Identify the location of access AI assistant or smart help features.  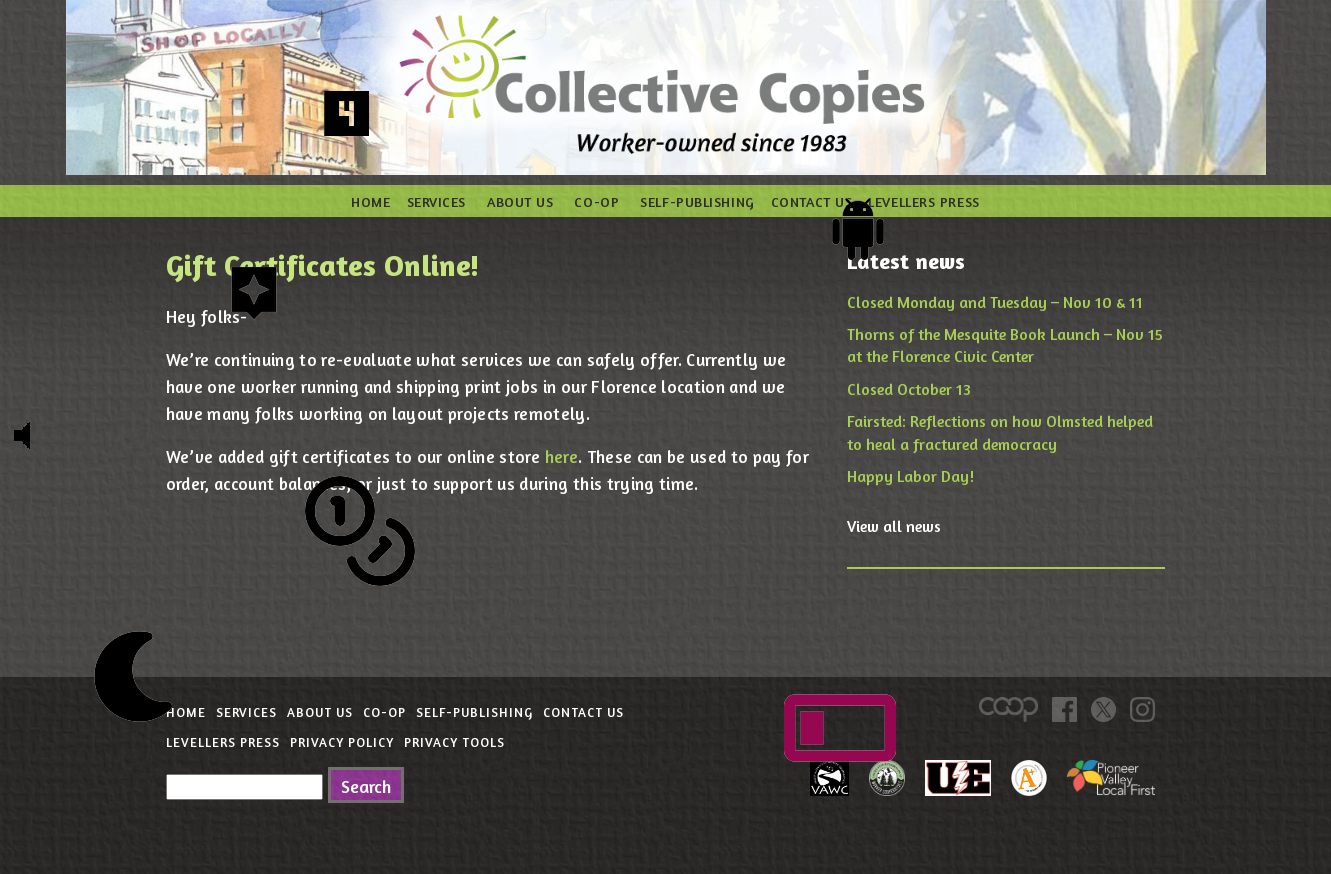
(254, 292).